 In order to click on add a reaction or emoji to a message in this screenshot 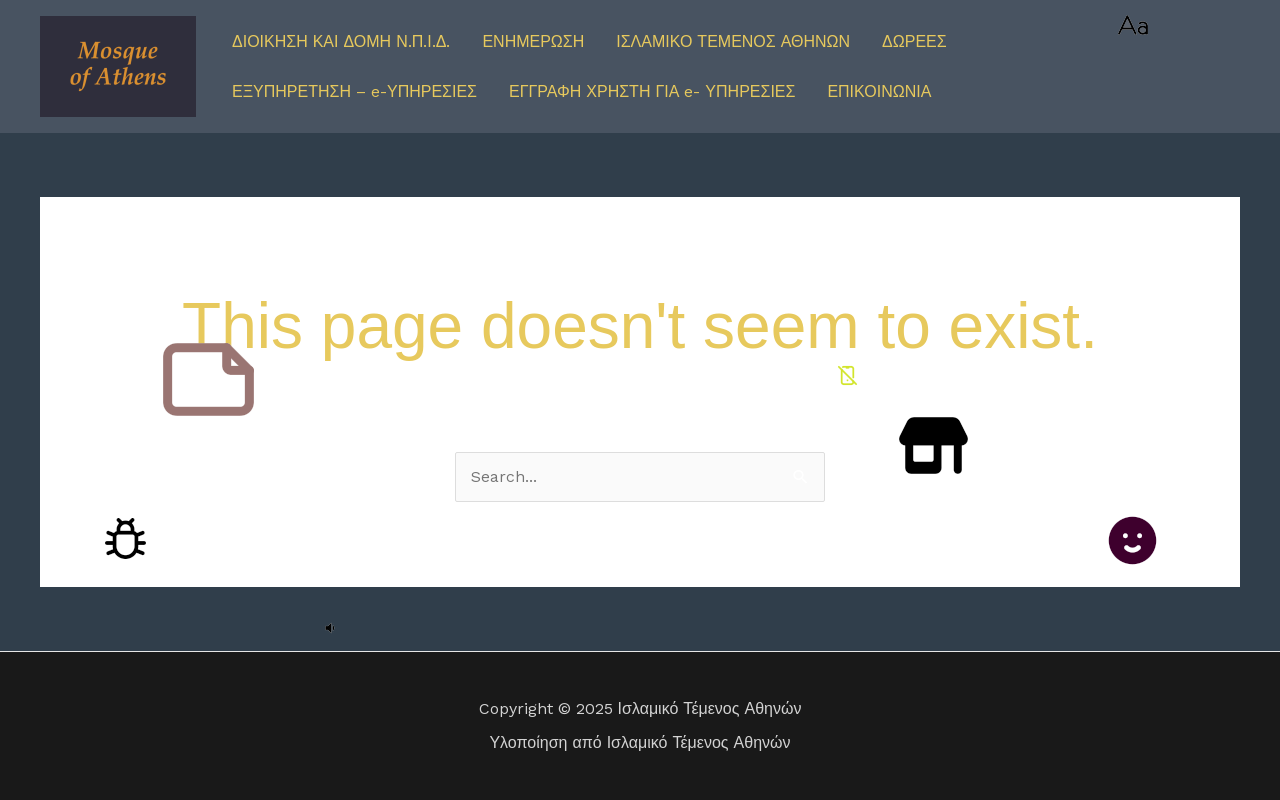, I will do `click(1132, 540)`.